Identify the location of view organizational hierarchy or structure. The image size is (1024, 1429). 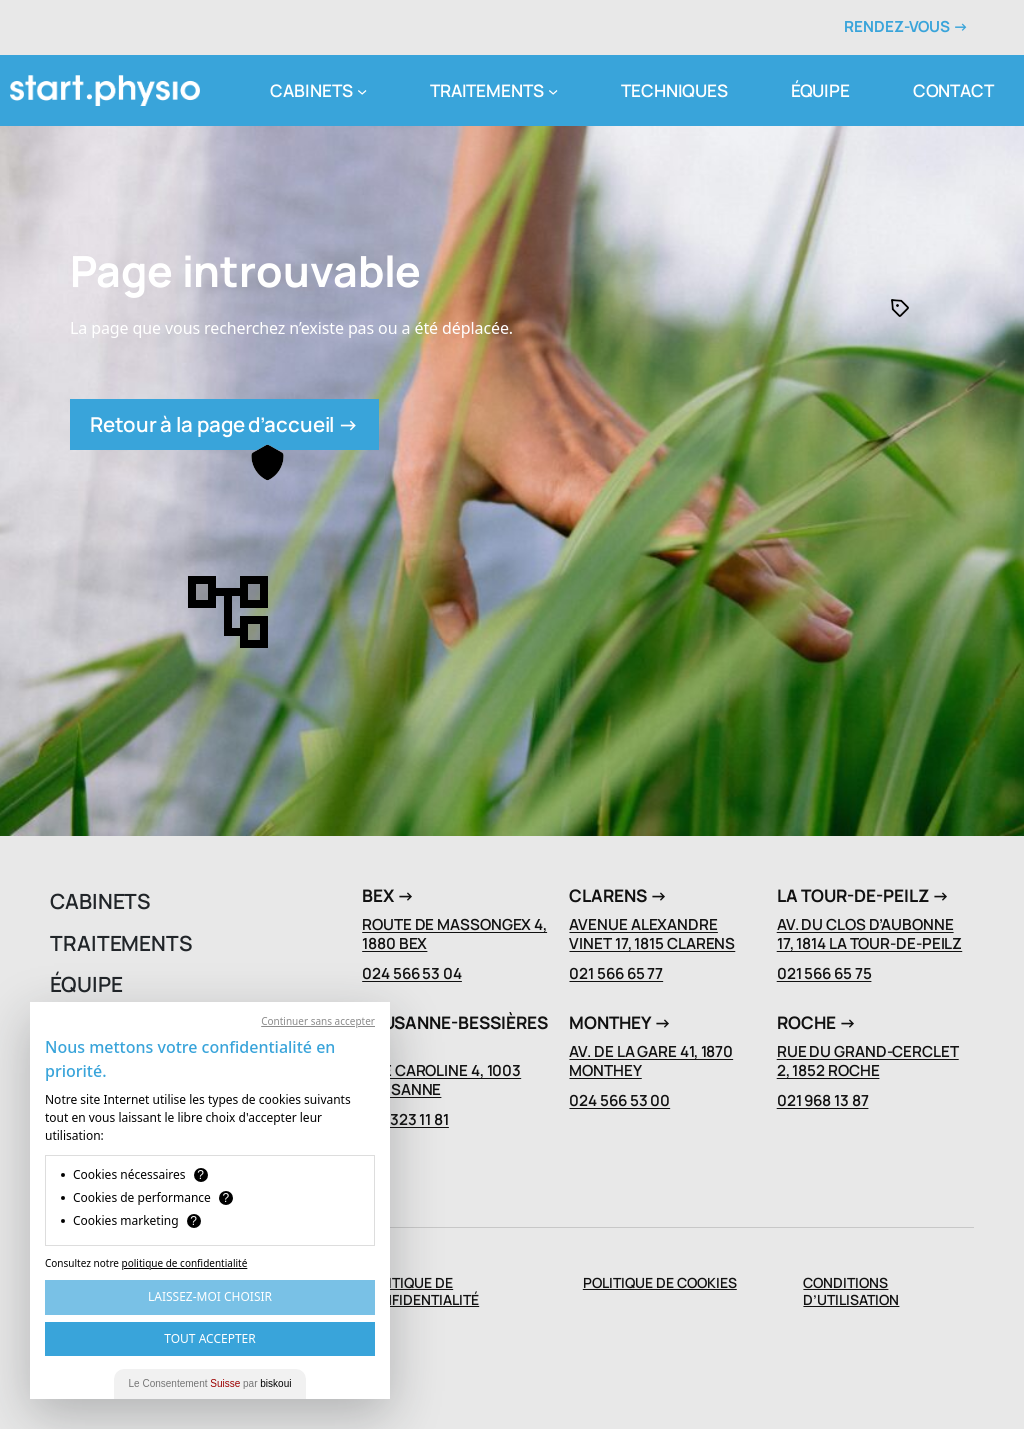
(228, 612).